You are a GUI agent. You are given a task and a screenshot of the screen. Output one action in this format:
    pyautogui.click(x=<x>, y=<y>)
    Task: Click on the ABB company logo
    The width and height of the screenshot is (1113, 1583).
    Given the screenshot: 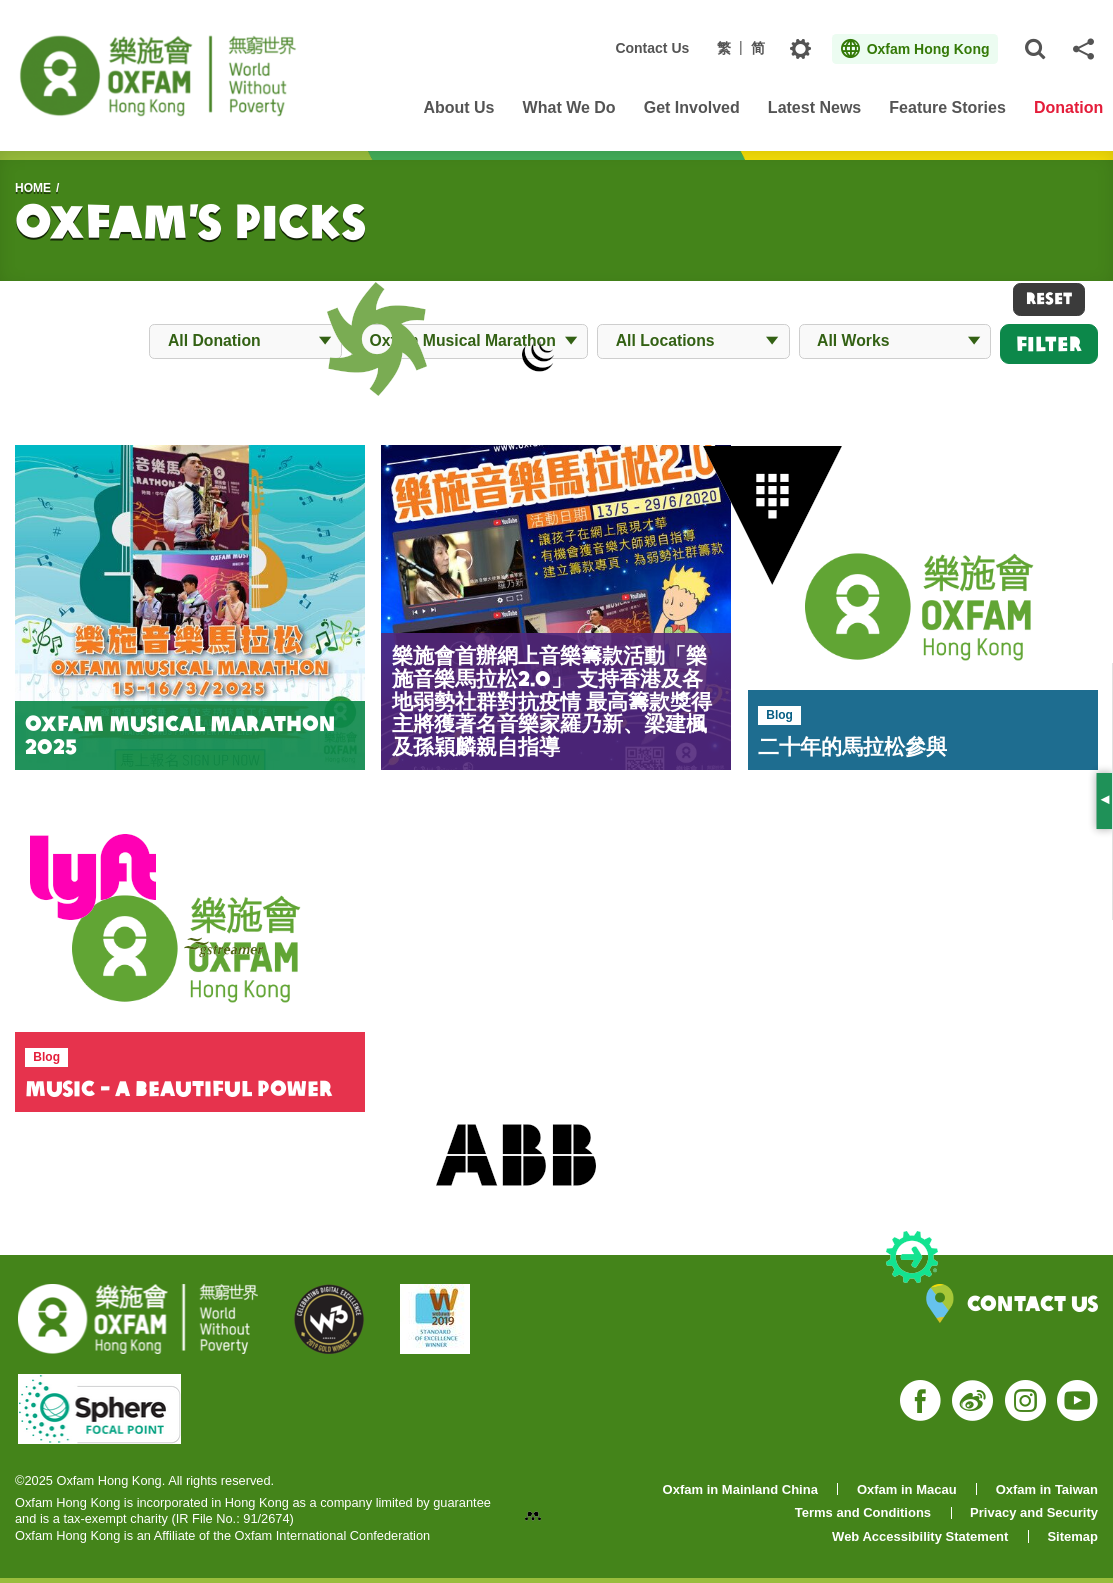 What is the action you would take?
    pyautogui.click(x=516, y=1155)
    